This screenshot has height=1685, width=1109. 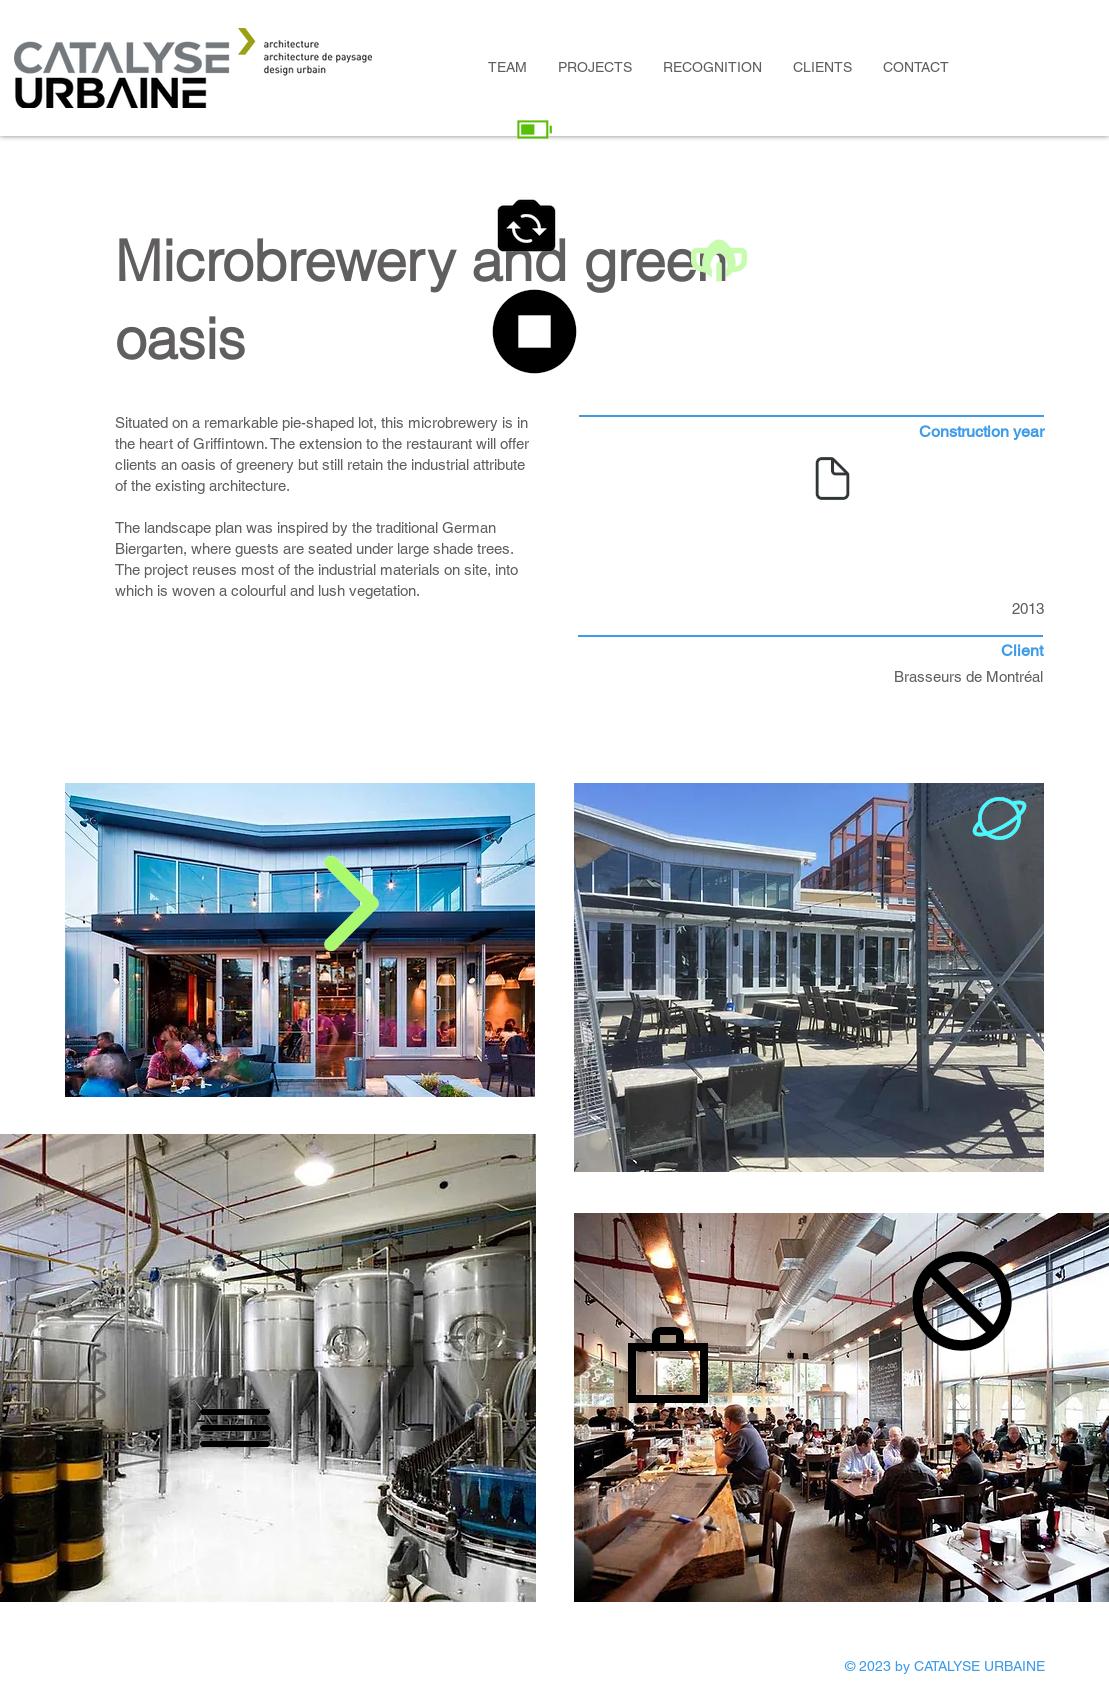 What do you see at coordinates (719, 259) in the screenshot?
I see `indicates respiratory protection or ventilator equipment` at bounding box center [719, 259].